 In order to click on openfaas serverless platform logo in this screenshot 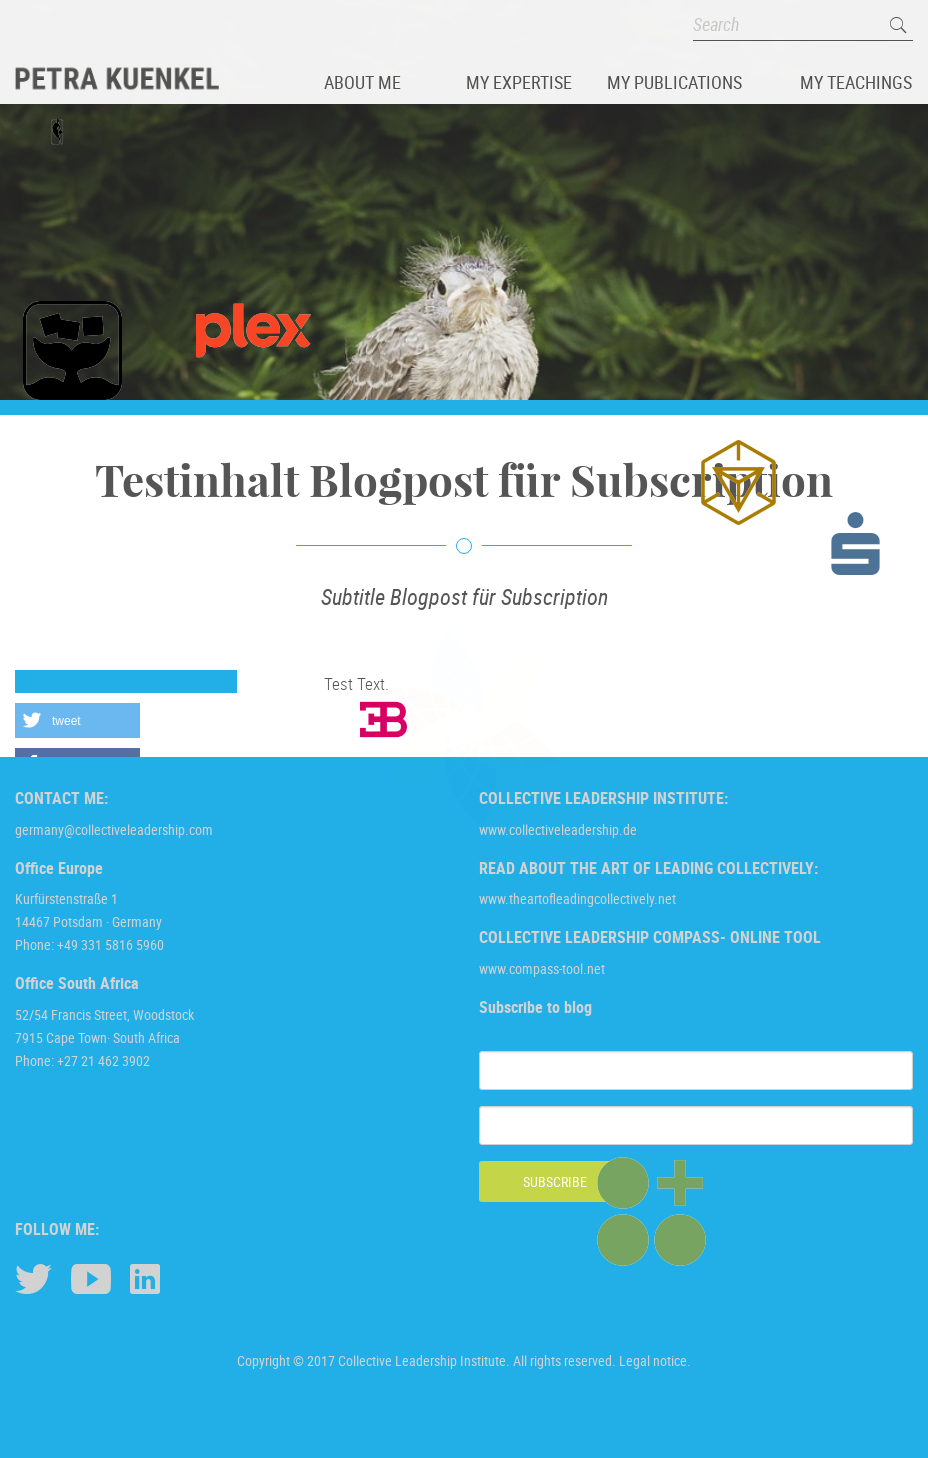, I will do `click(72, 350)`.